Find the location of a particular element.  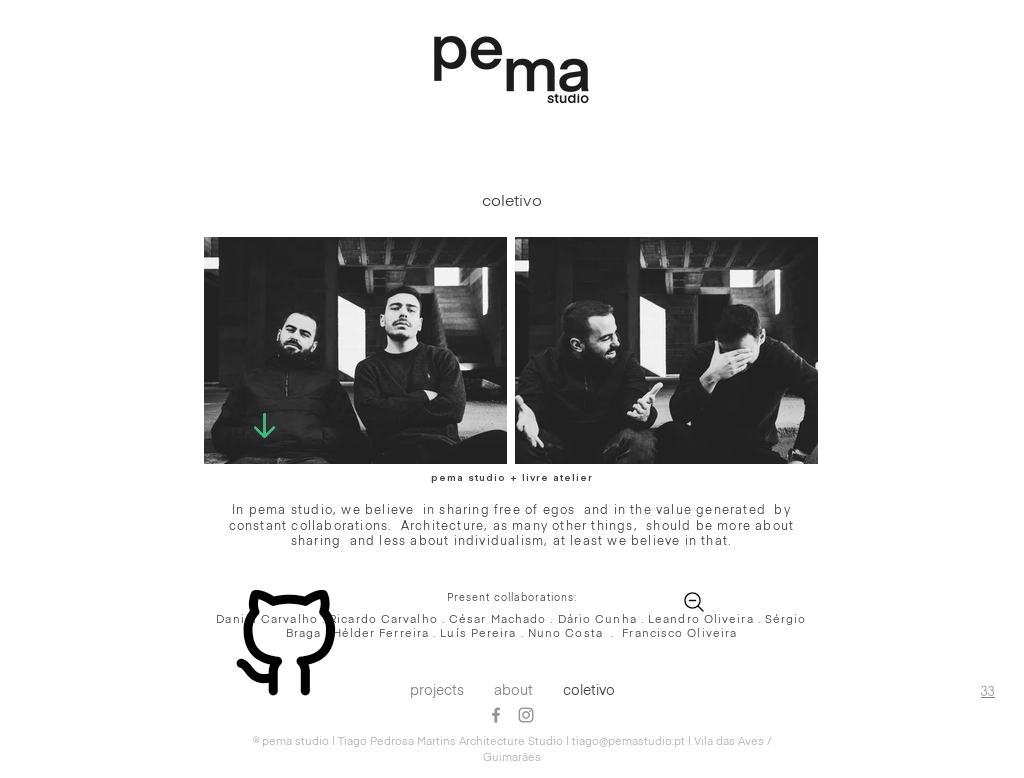

scroll down or view more content is located at coordinates (264, 425).